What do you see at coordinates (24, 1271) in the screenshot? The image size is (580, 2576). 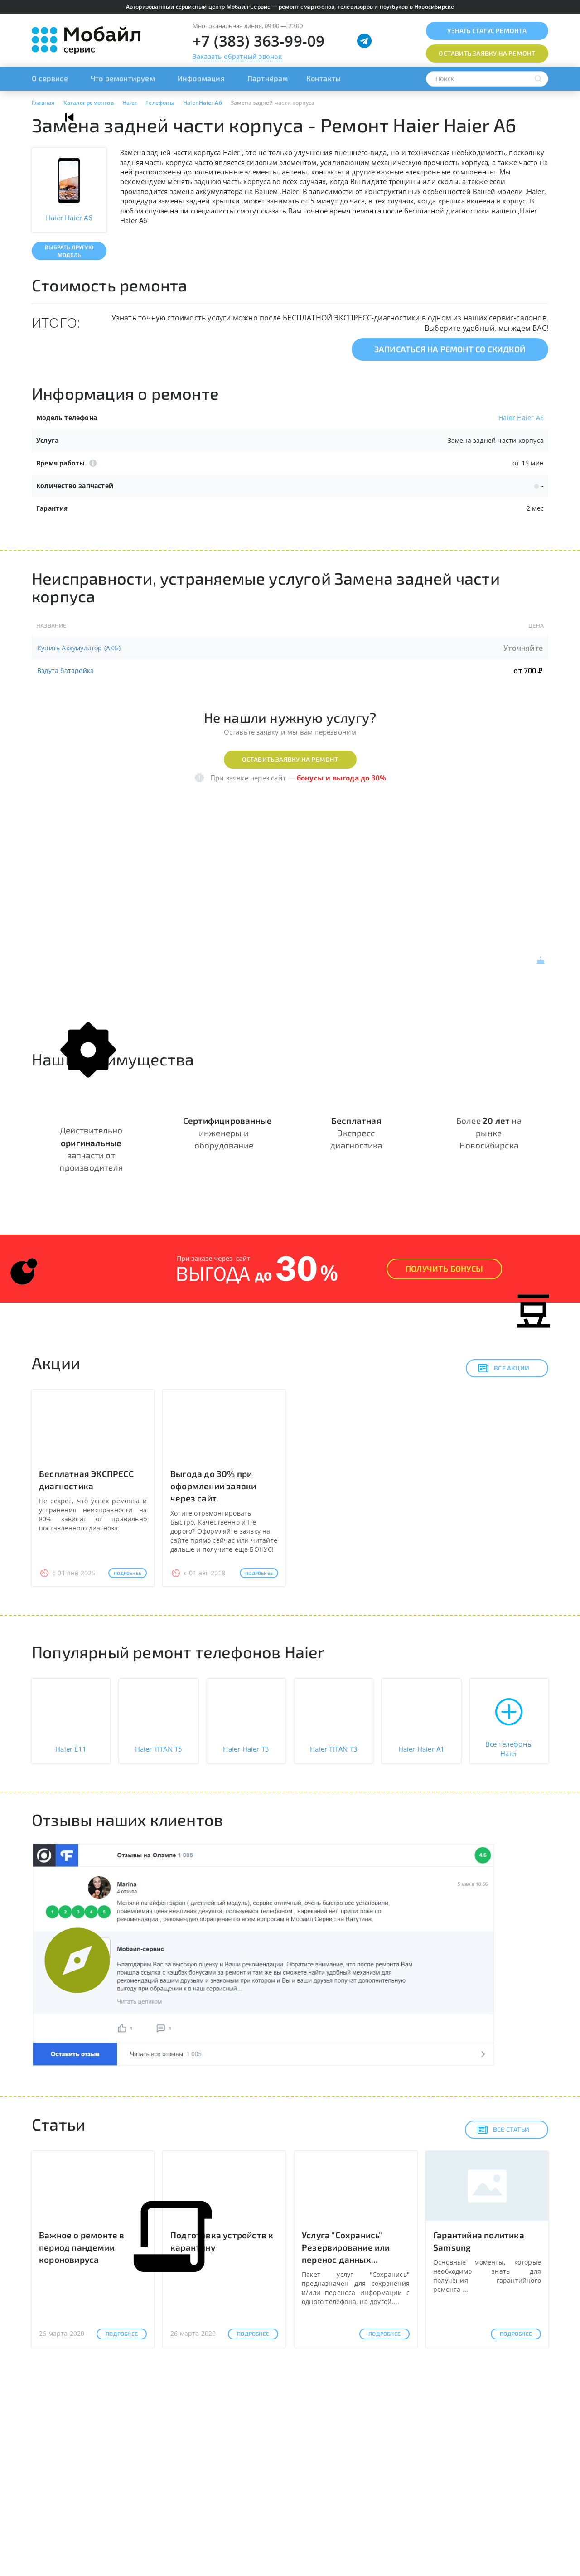 I see `moonrepo logo` at bounding box center [24, 1271].